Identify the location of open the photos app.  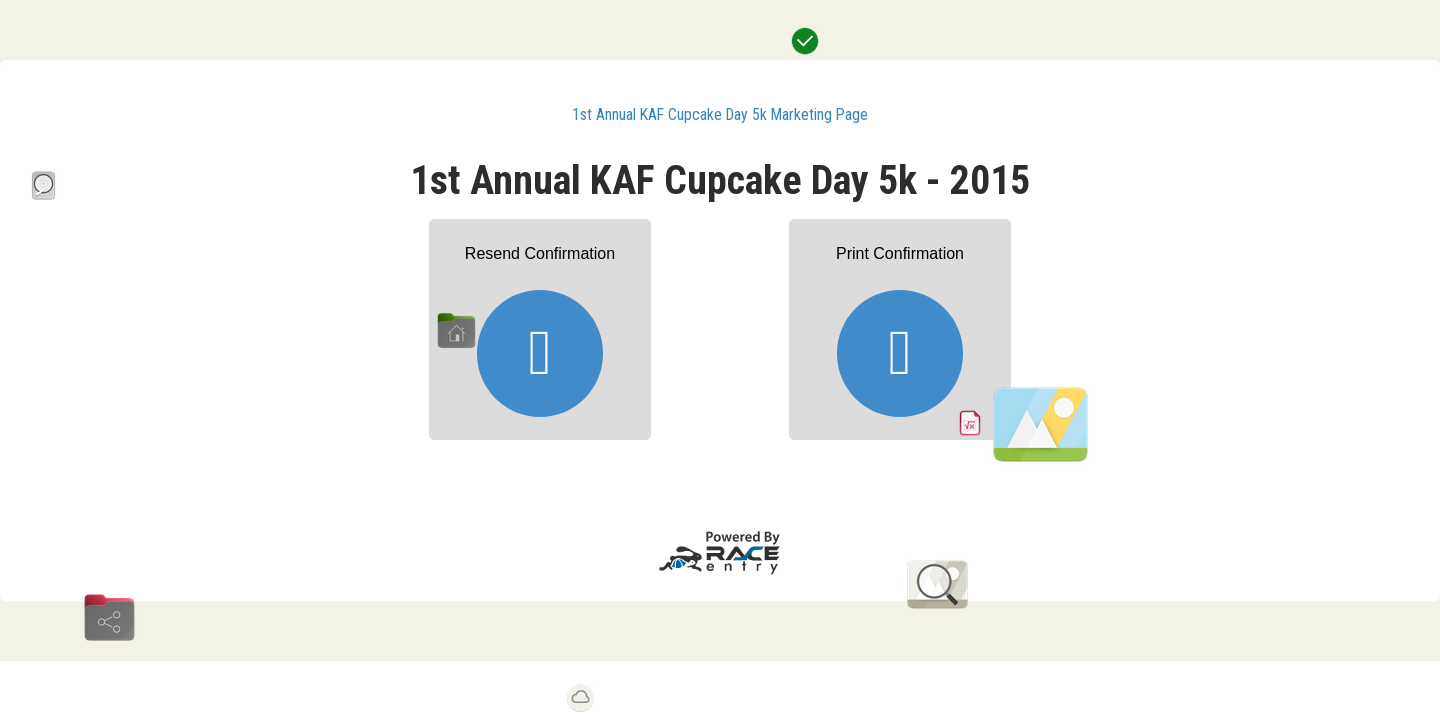
(1040, 424).